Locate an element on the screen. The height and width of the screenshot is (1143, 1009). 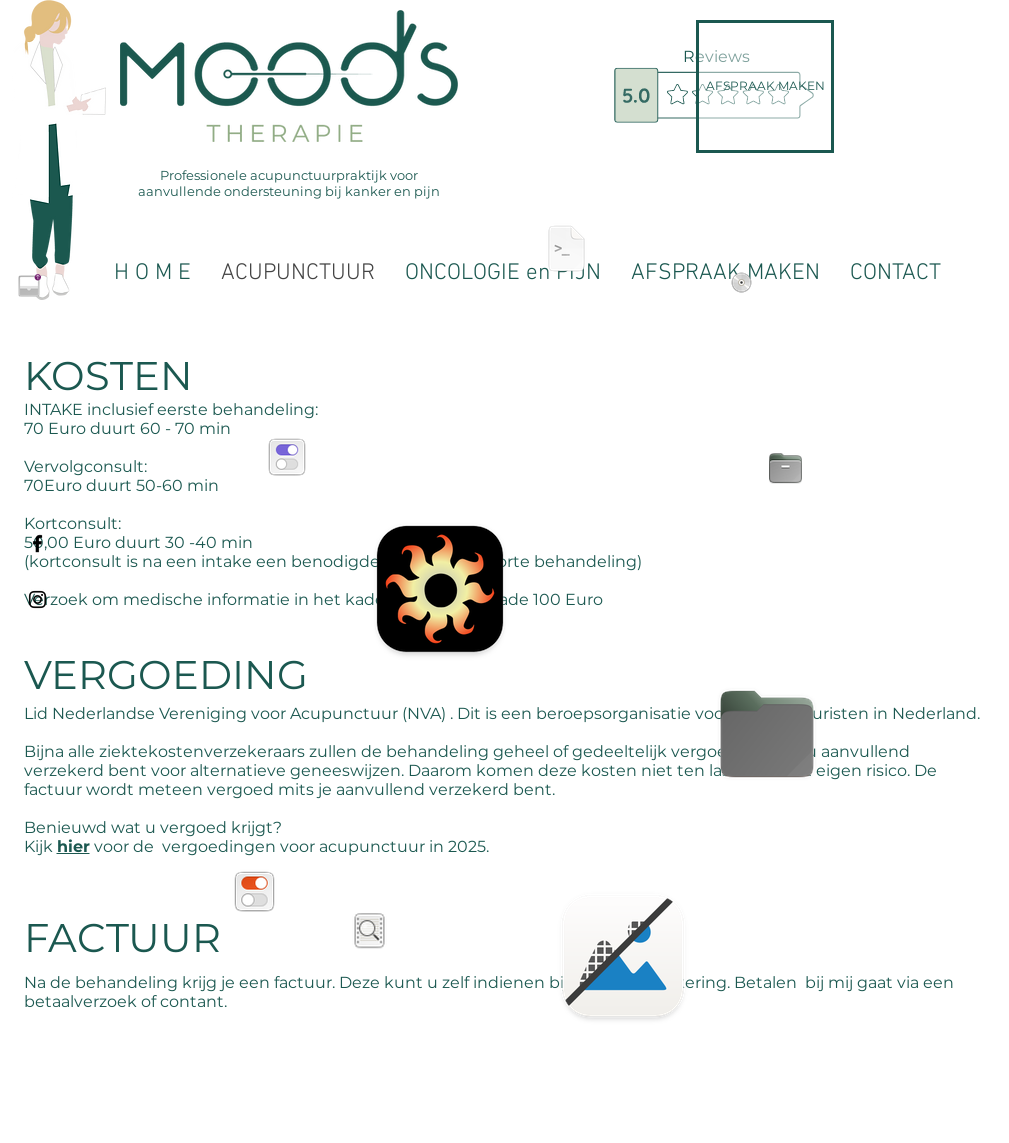
launch Hearts of Iron 4 strategy game is located at coordinates (440, 589).